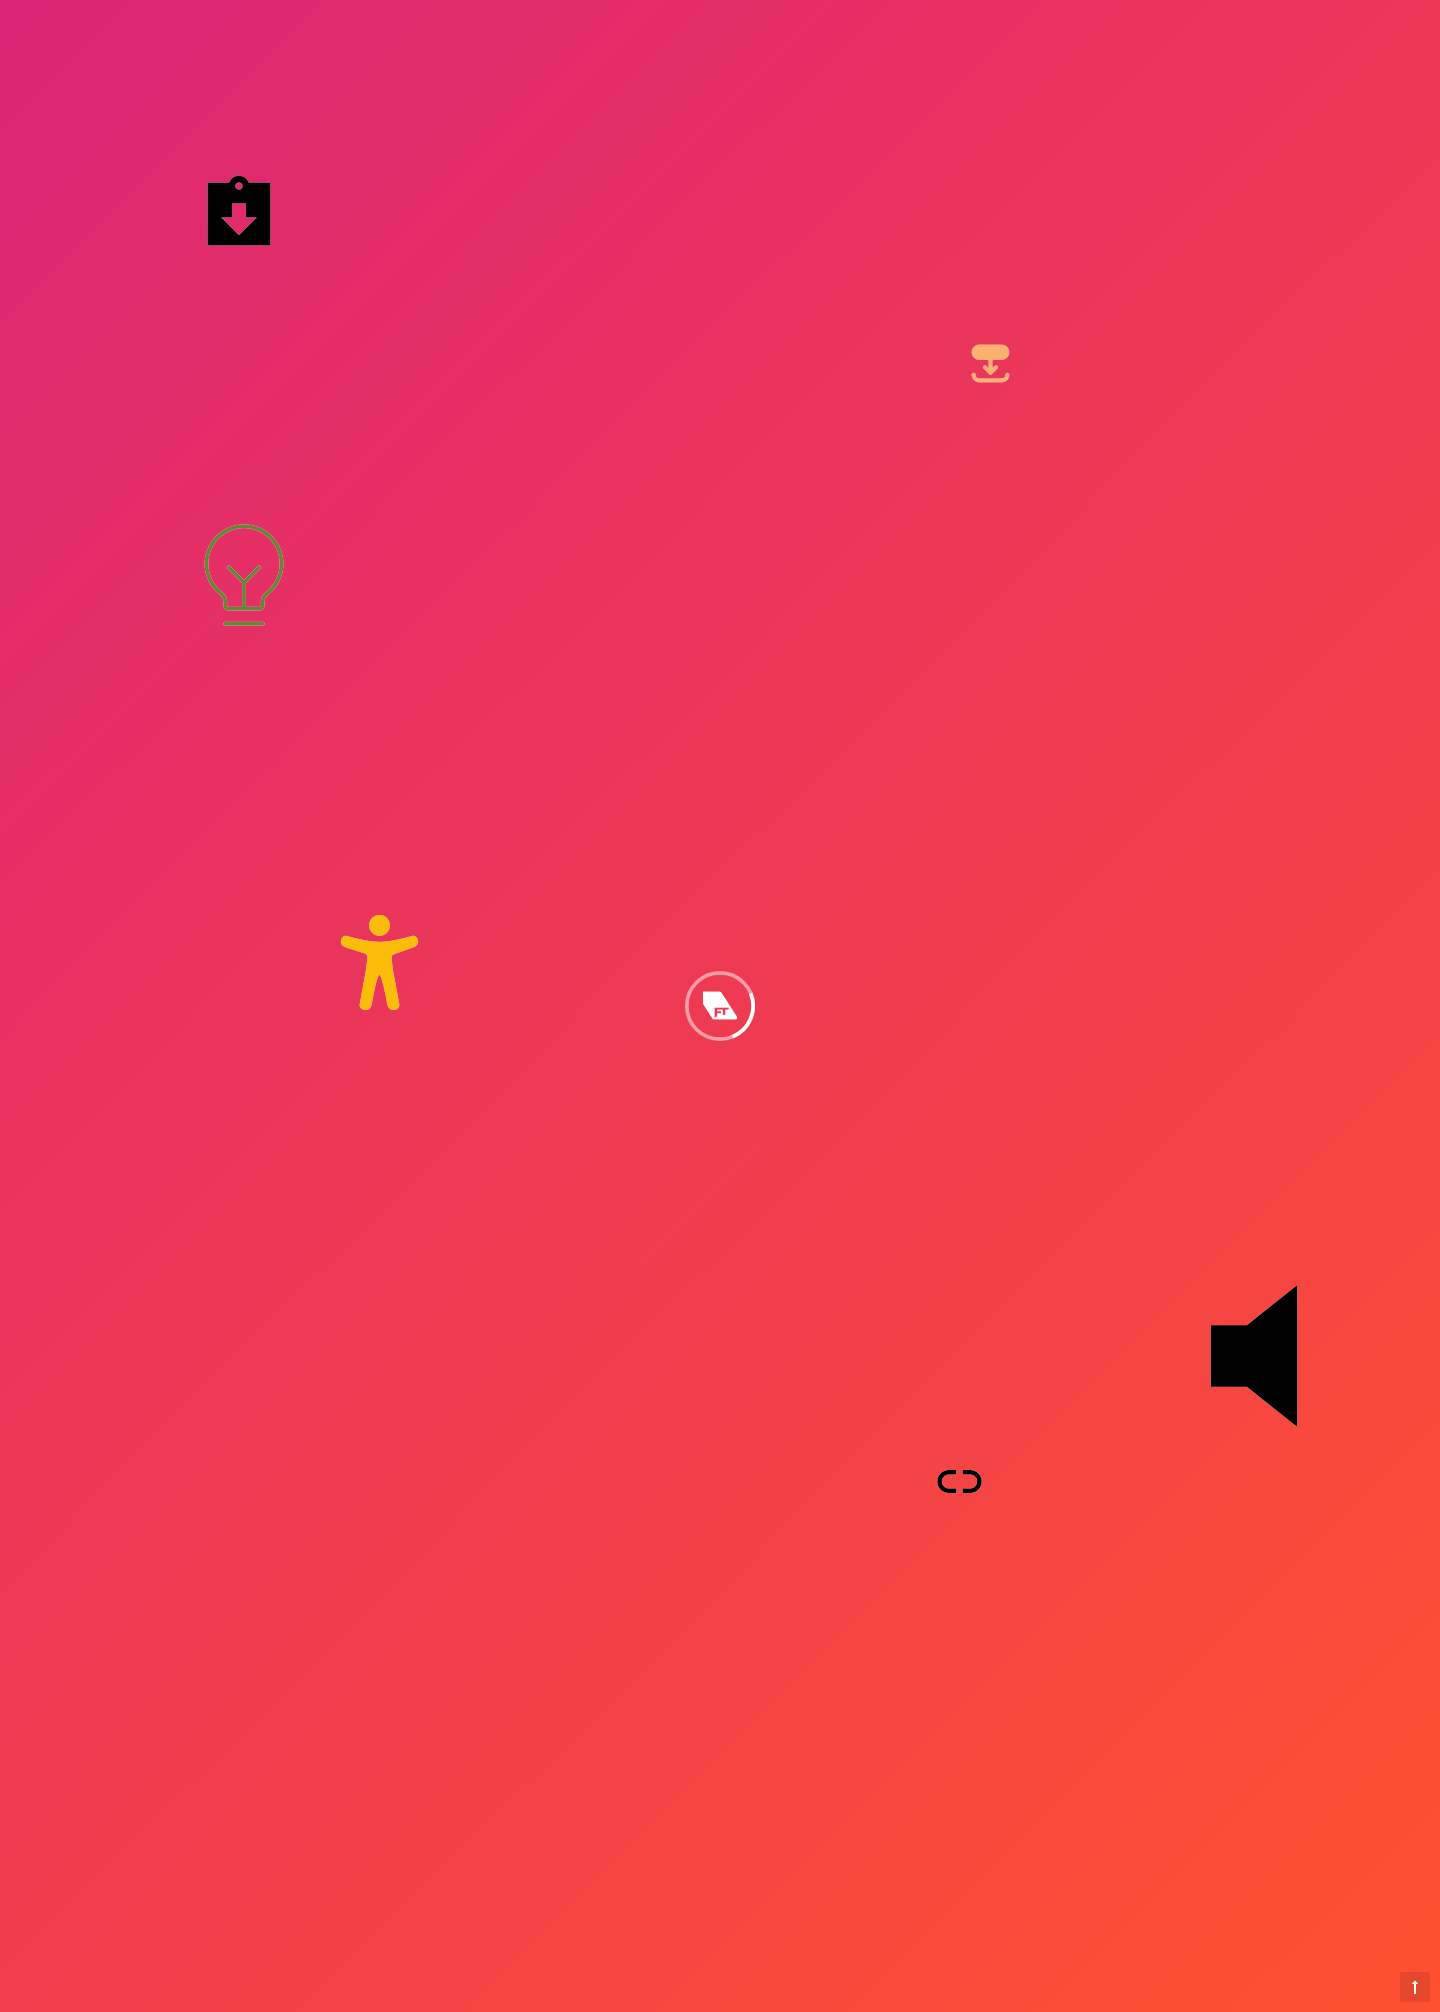 Image resolution: width=1440 pixels, height=2012 pixels. Describe the element at coordinates (244, 575) in the screenshot. I see `toggle idea or tip suggestions` at that location.